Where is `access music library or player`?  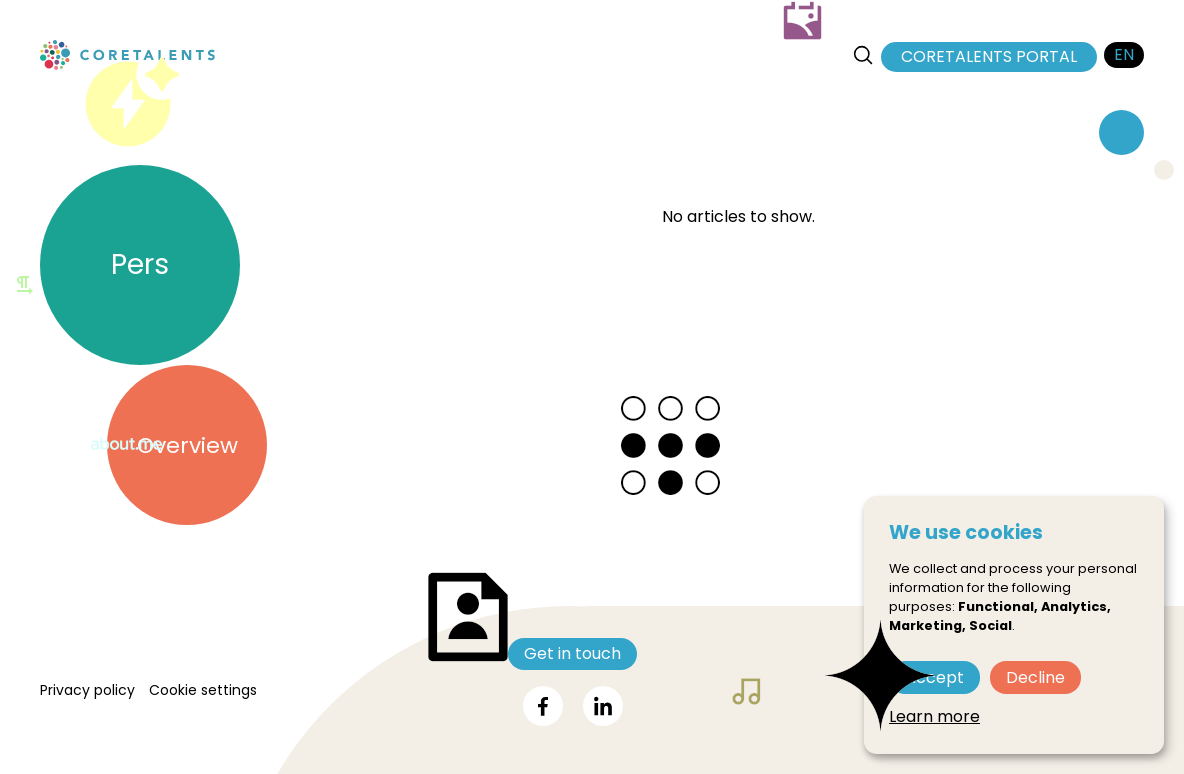
access music library or player is located at coordinates (748, 691).